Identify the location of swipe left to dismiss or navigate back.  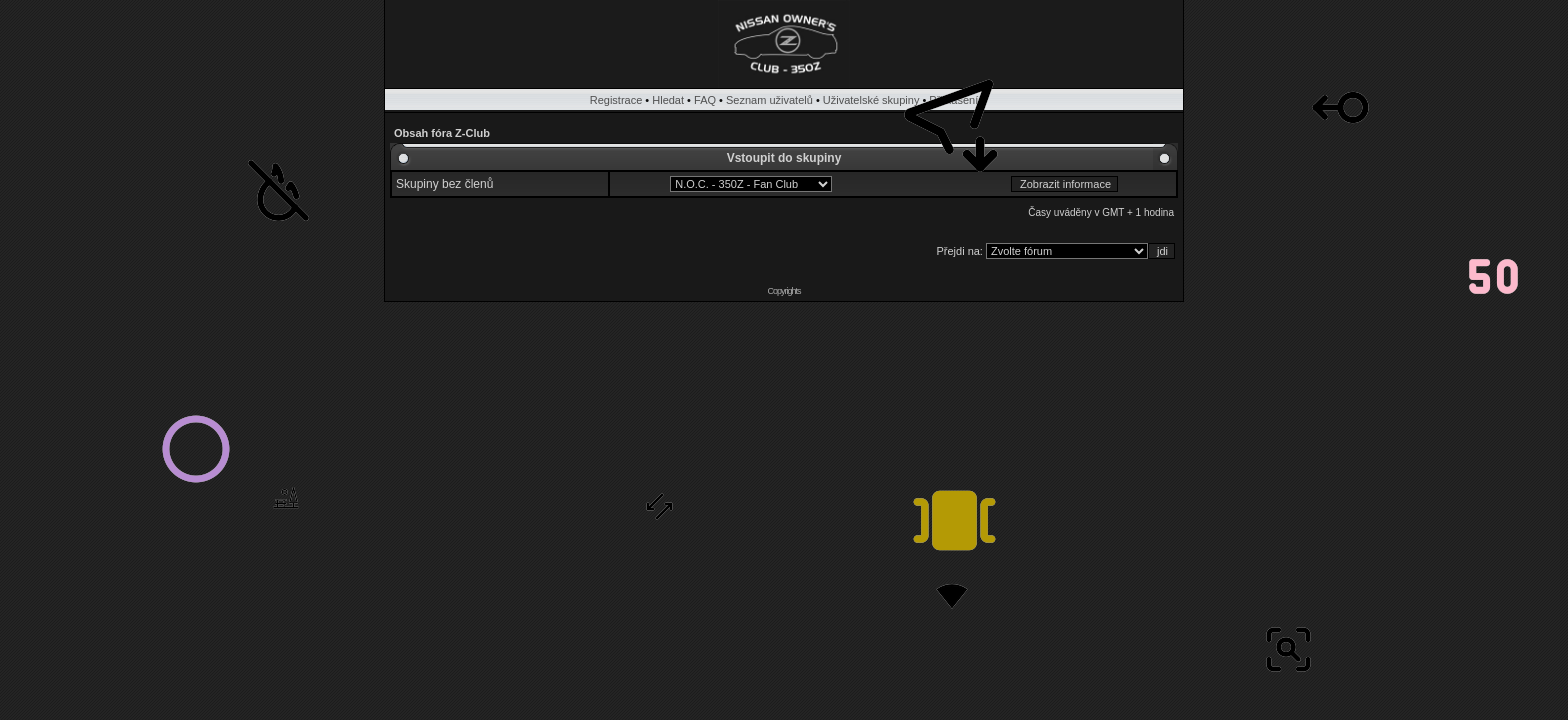
(1340, 107).